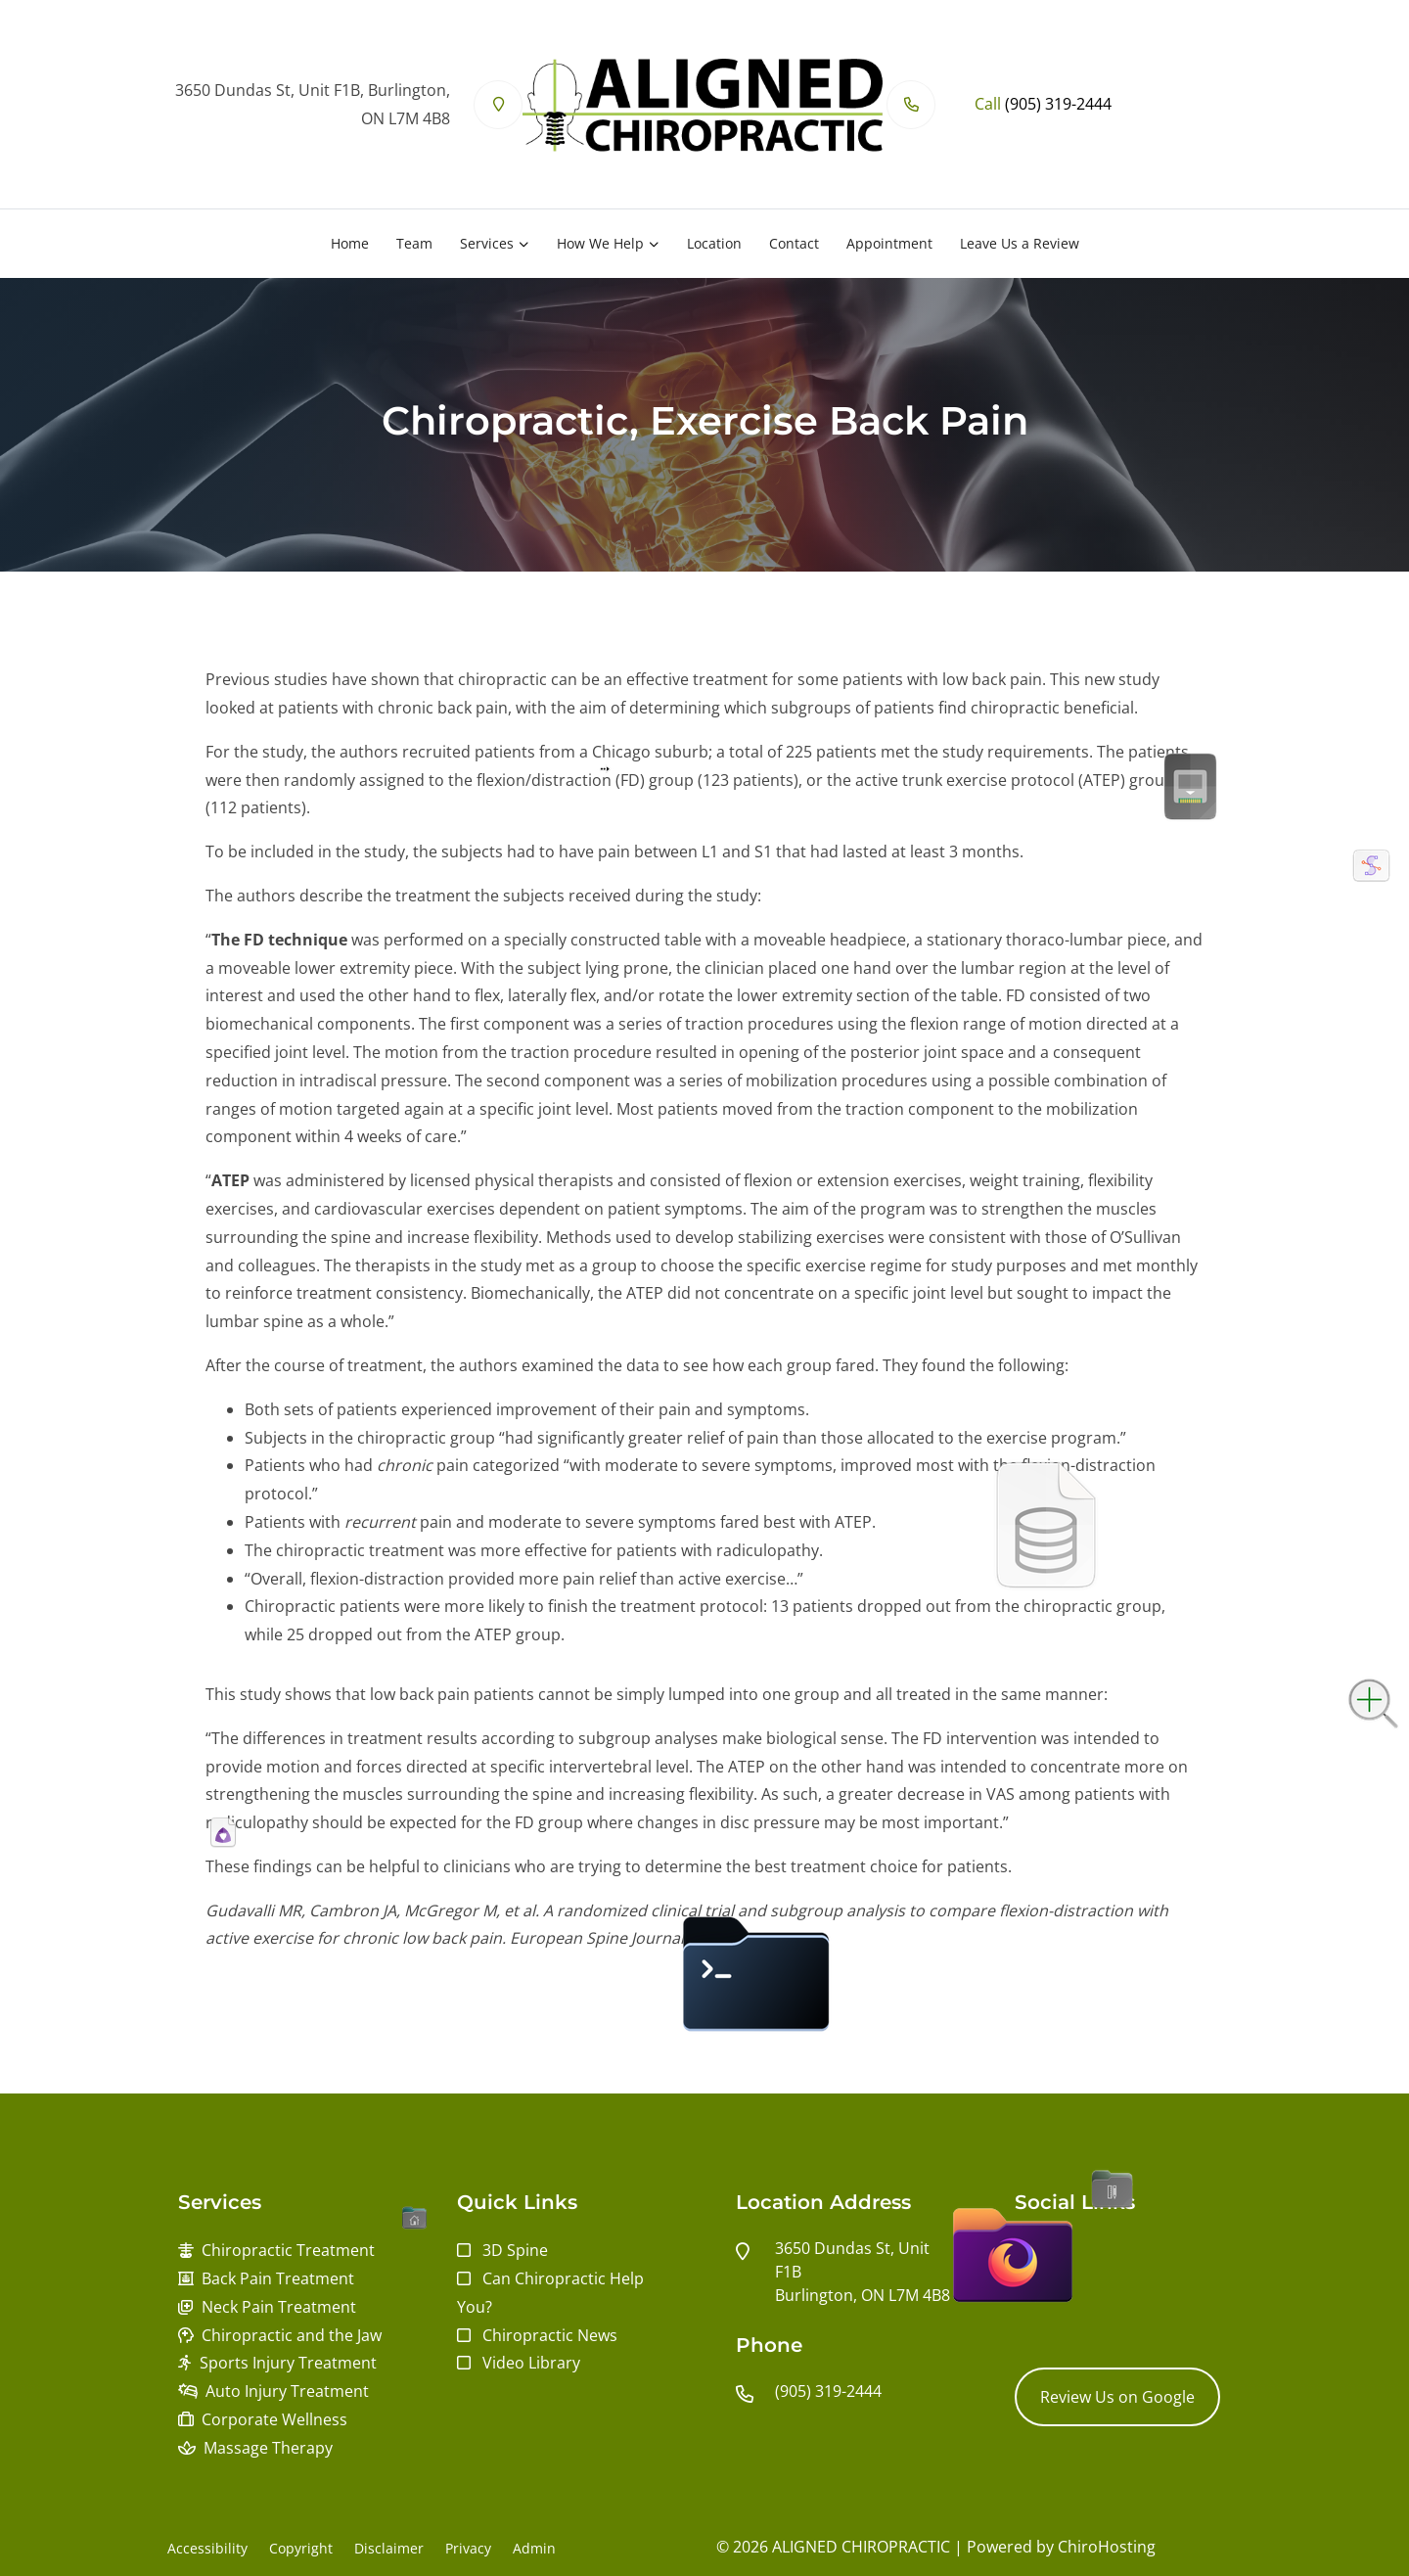 Image resolution: width=1409 pixels, height=2576 pixels. What do you see at coordinates (605, 769) in the screenshot?
I see `navigate forward in browser or file history` at bounding box center [605, 769].